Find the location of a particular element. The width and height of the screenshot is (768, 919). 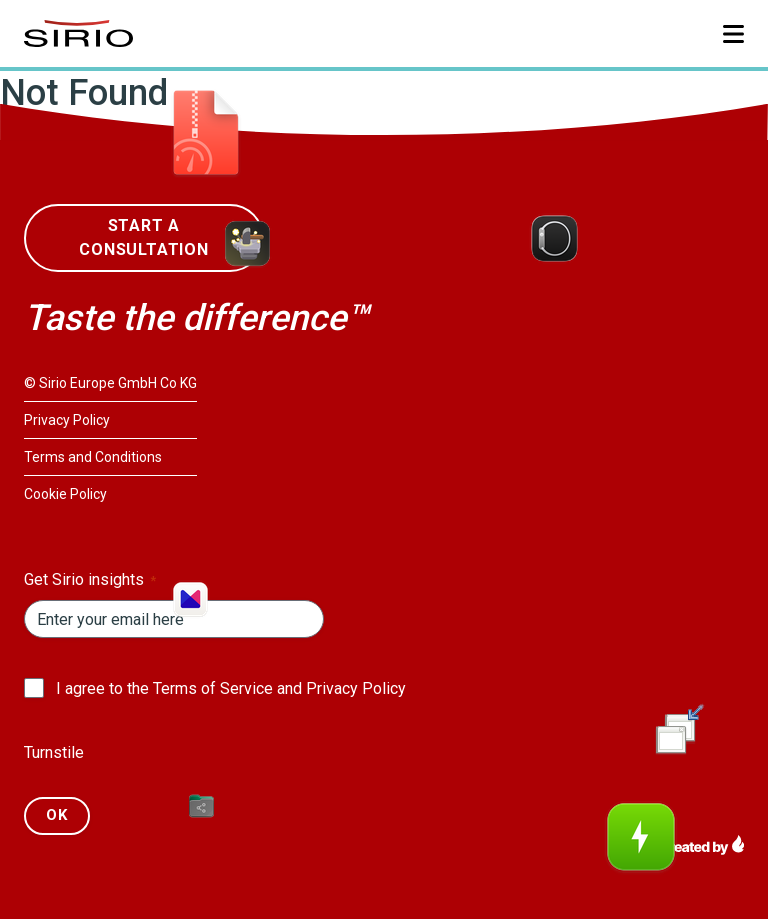

restore window to previous size is located at coordinates (679, 729).